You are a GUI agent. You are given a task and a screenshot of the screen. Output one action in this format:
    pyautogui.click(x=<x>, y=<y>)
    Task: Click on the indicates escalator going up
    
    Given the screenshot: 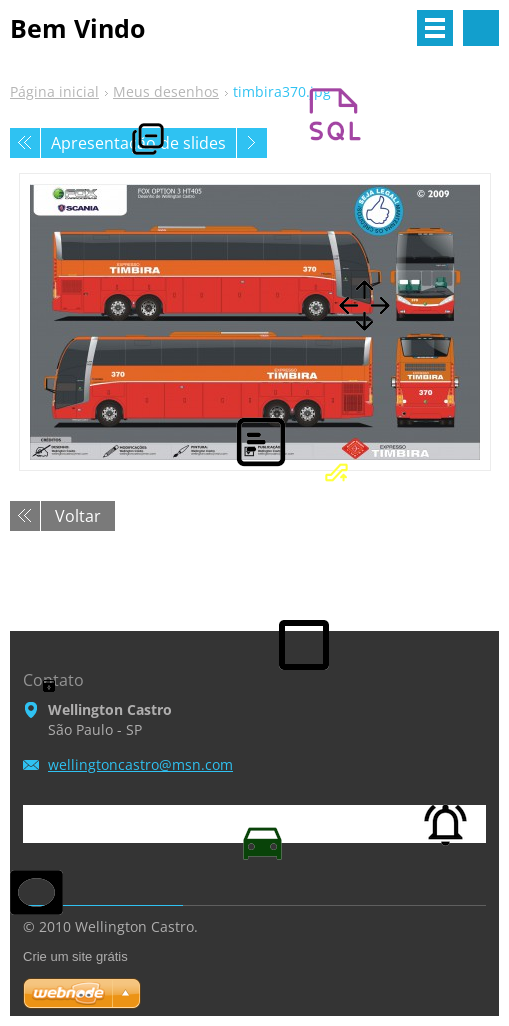 What is the action you would take?
    pyautogui.click(x=336, y=472)
    